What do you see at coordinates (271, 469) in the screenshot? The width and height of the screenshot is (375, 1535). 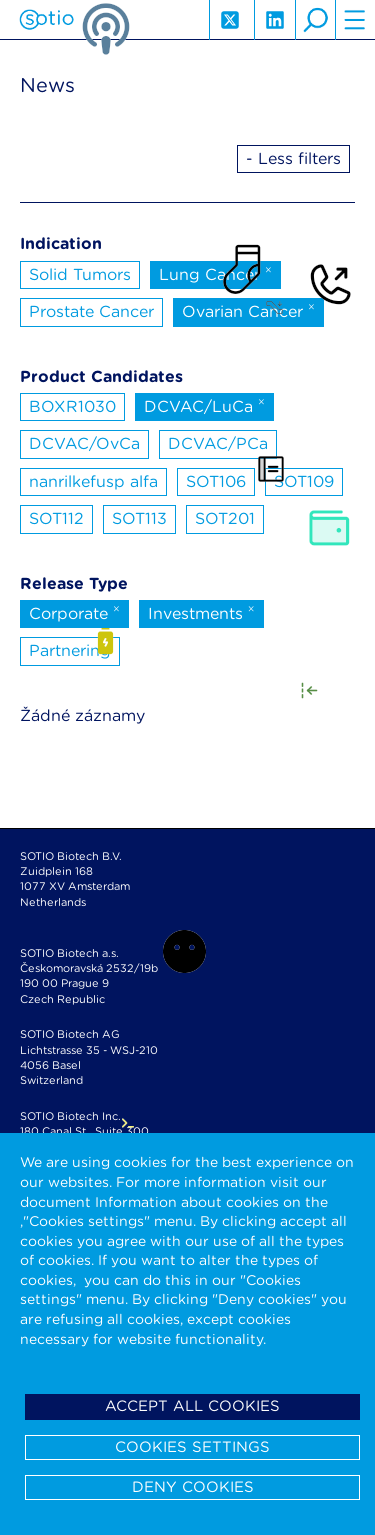 I see `open your notebook or notes` at bounding box center [271, 469].